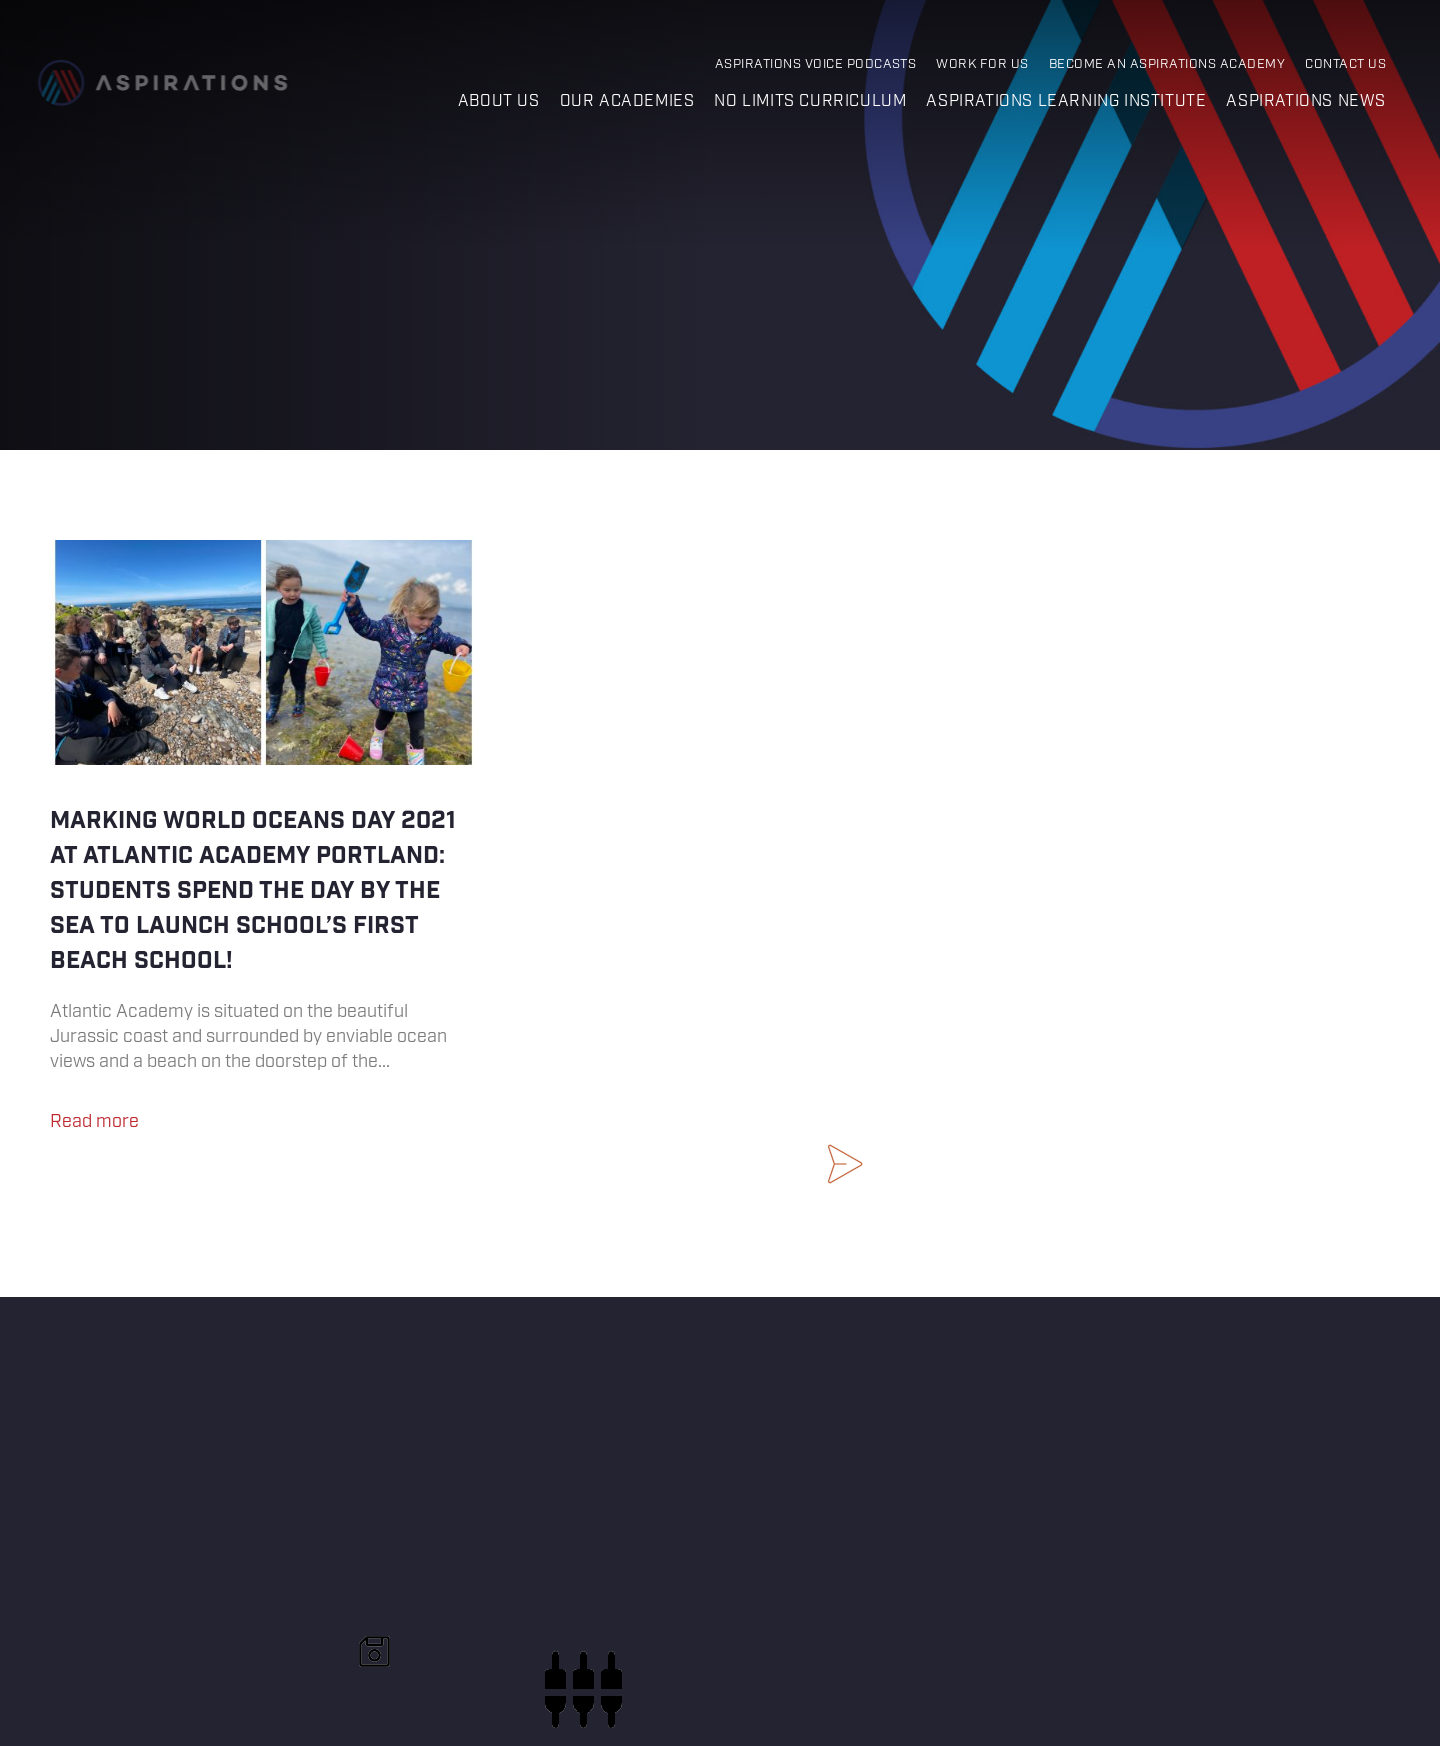 The height and width of the screenshot is (1746, 1440). Describe the element at coordinates (374, 1651) in the screenshot. I see `save current file or document` at that location.